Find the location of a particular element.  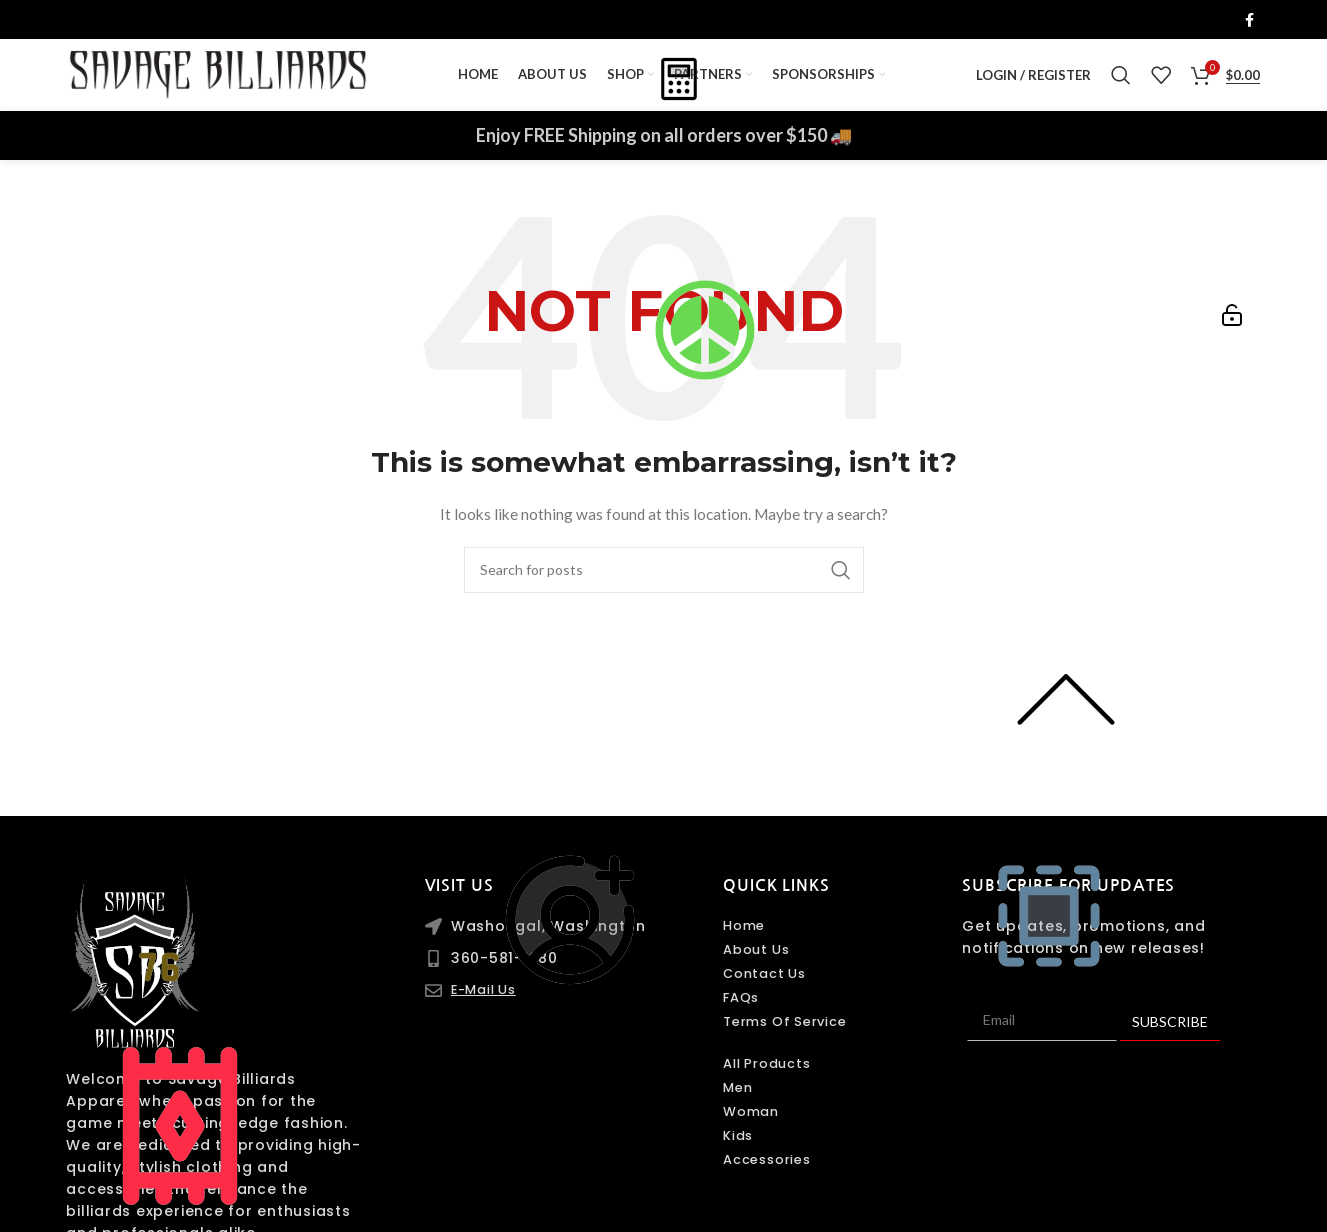

select all items in the current view is located at coordinates (1049, 916).